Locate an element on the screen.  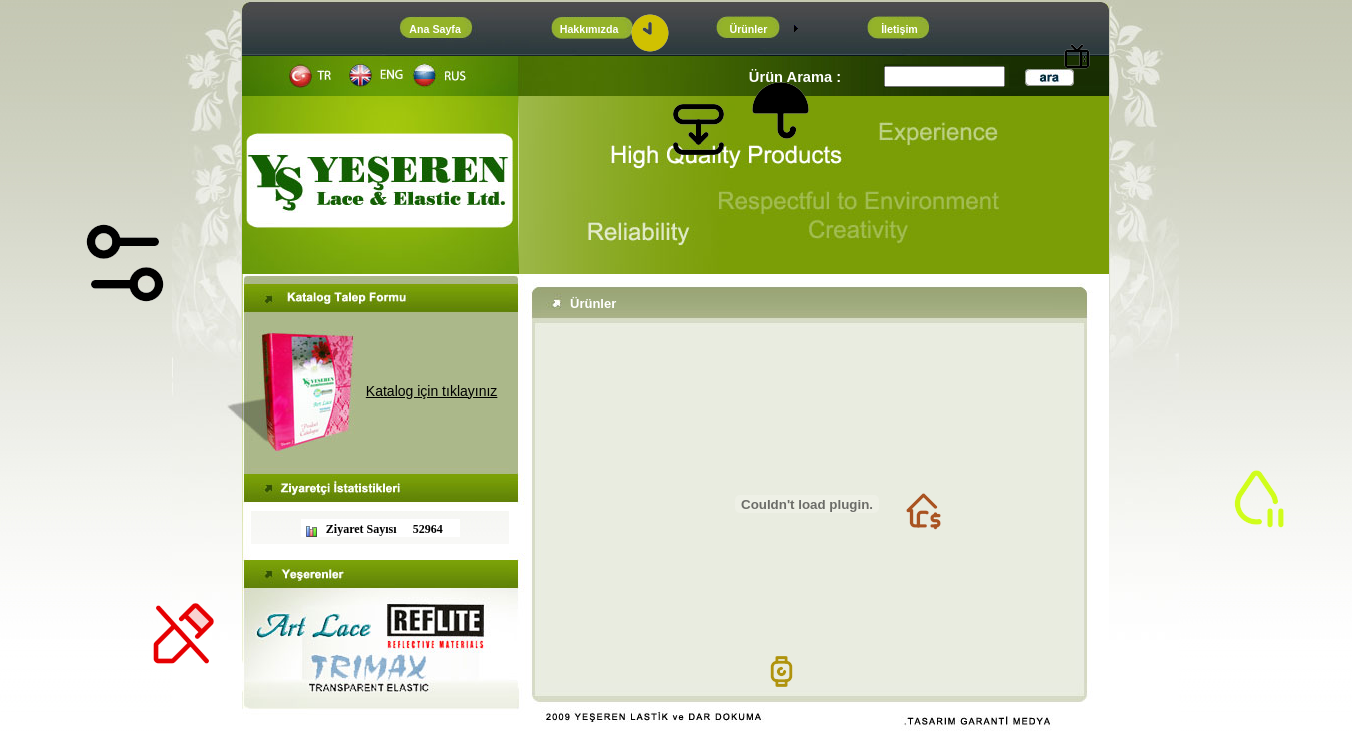
move element to bottom of layout is located at coordinates (698, 129).